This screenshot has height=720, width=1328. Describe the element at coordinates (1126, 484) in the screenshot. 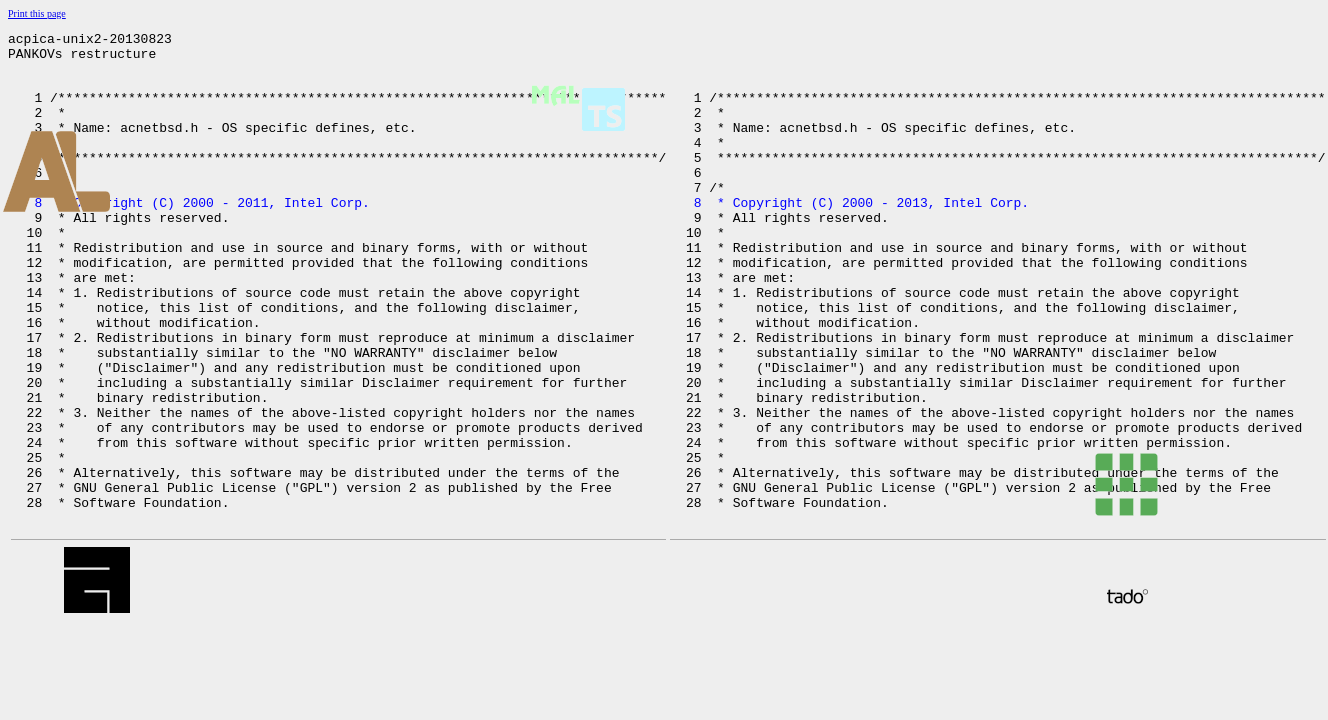

I see `view items in grid layout` at that location.